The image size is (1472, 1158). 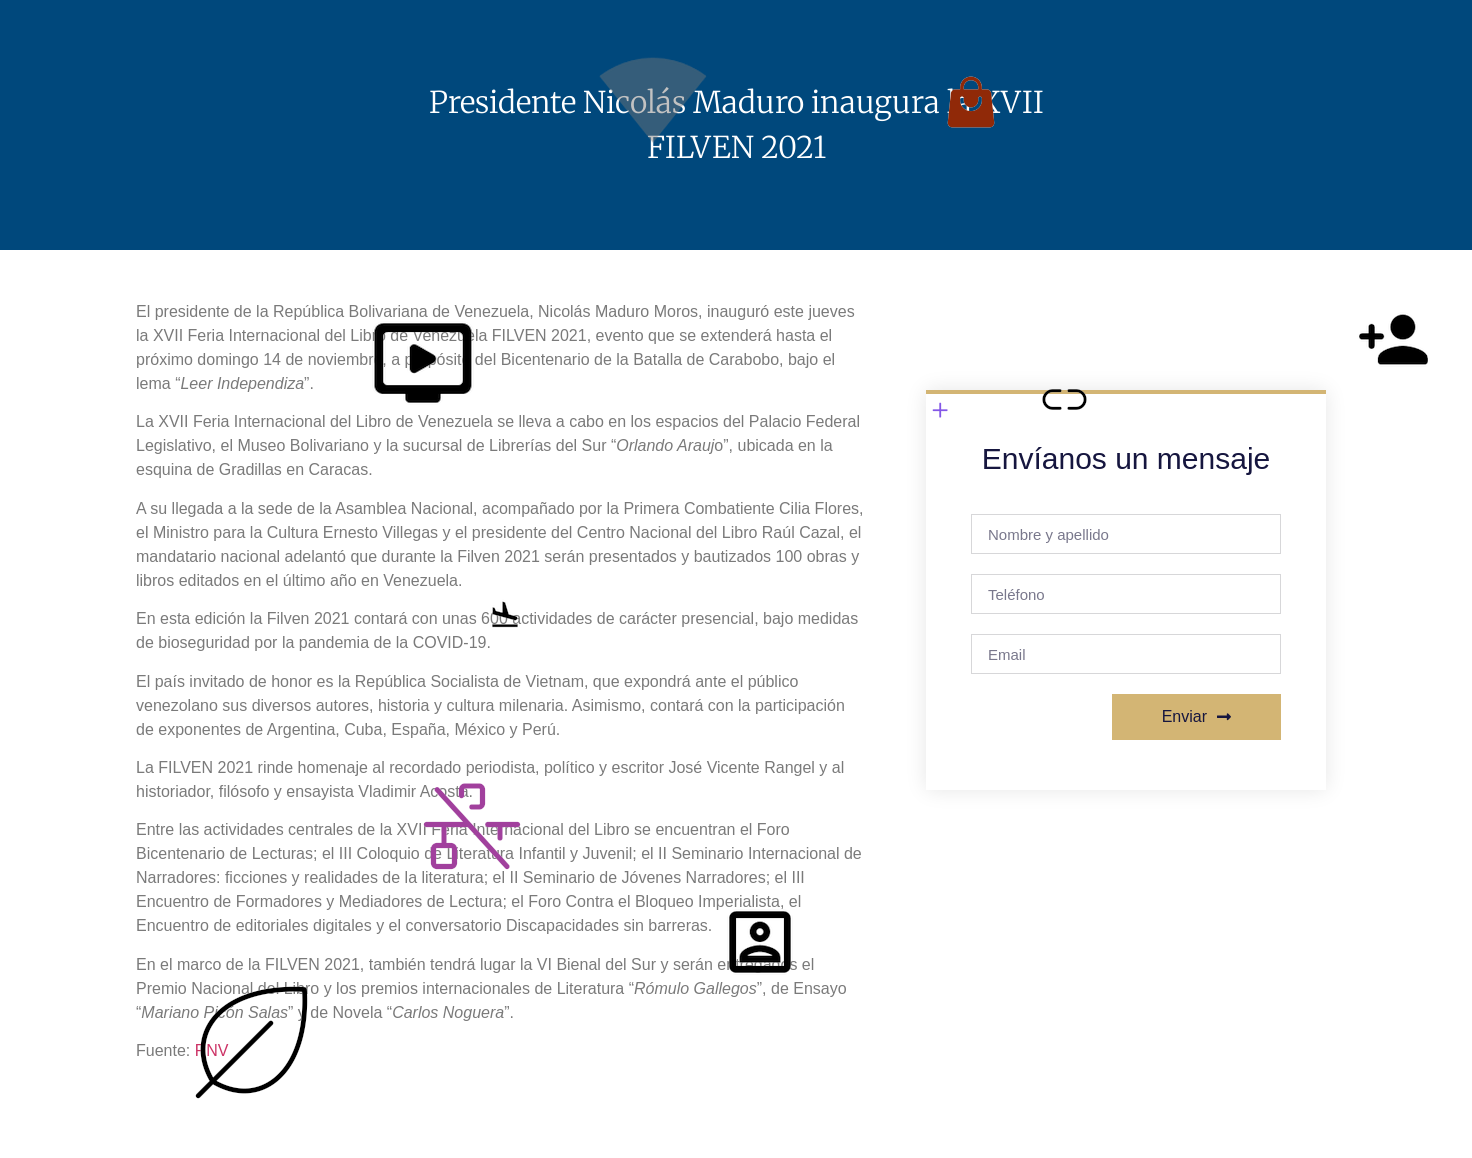 What do you see at coordinates (423, 363) in the screenshot?
I see `access video on demand or streaming content` at bounding box center [423, 363].